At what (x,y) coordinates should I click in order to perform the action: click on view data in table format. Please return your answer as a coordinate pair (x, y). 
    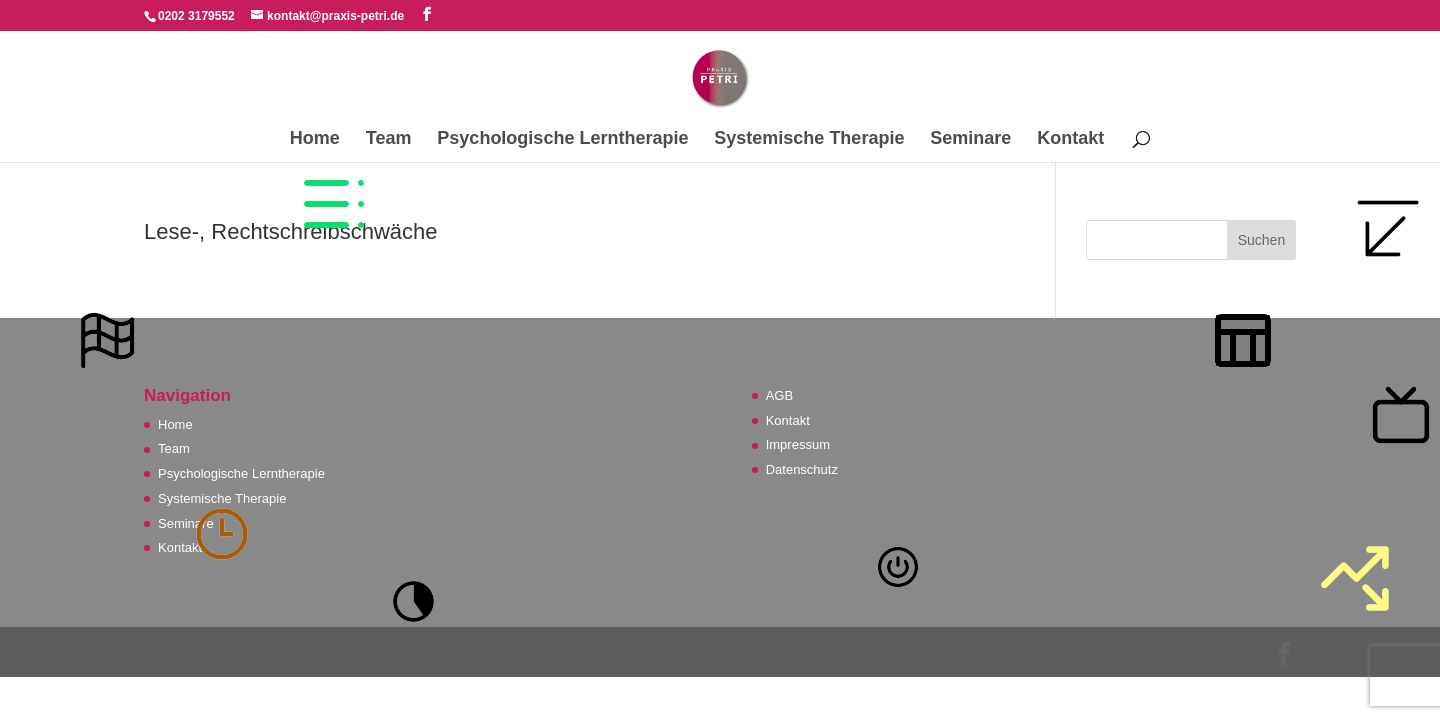
    Looking at the image, I should click on (1241, 340).